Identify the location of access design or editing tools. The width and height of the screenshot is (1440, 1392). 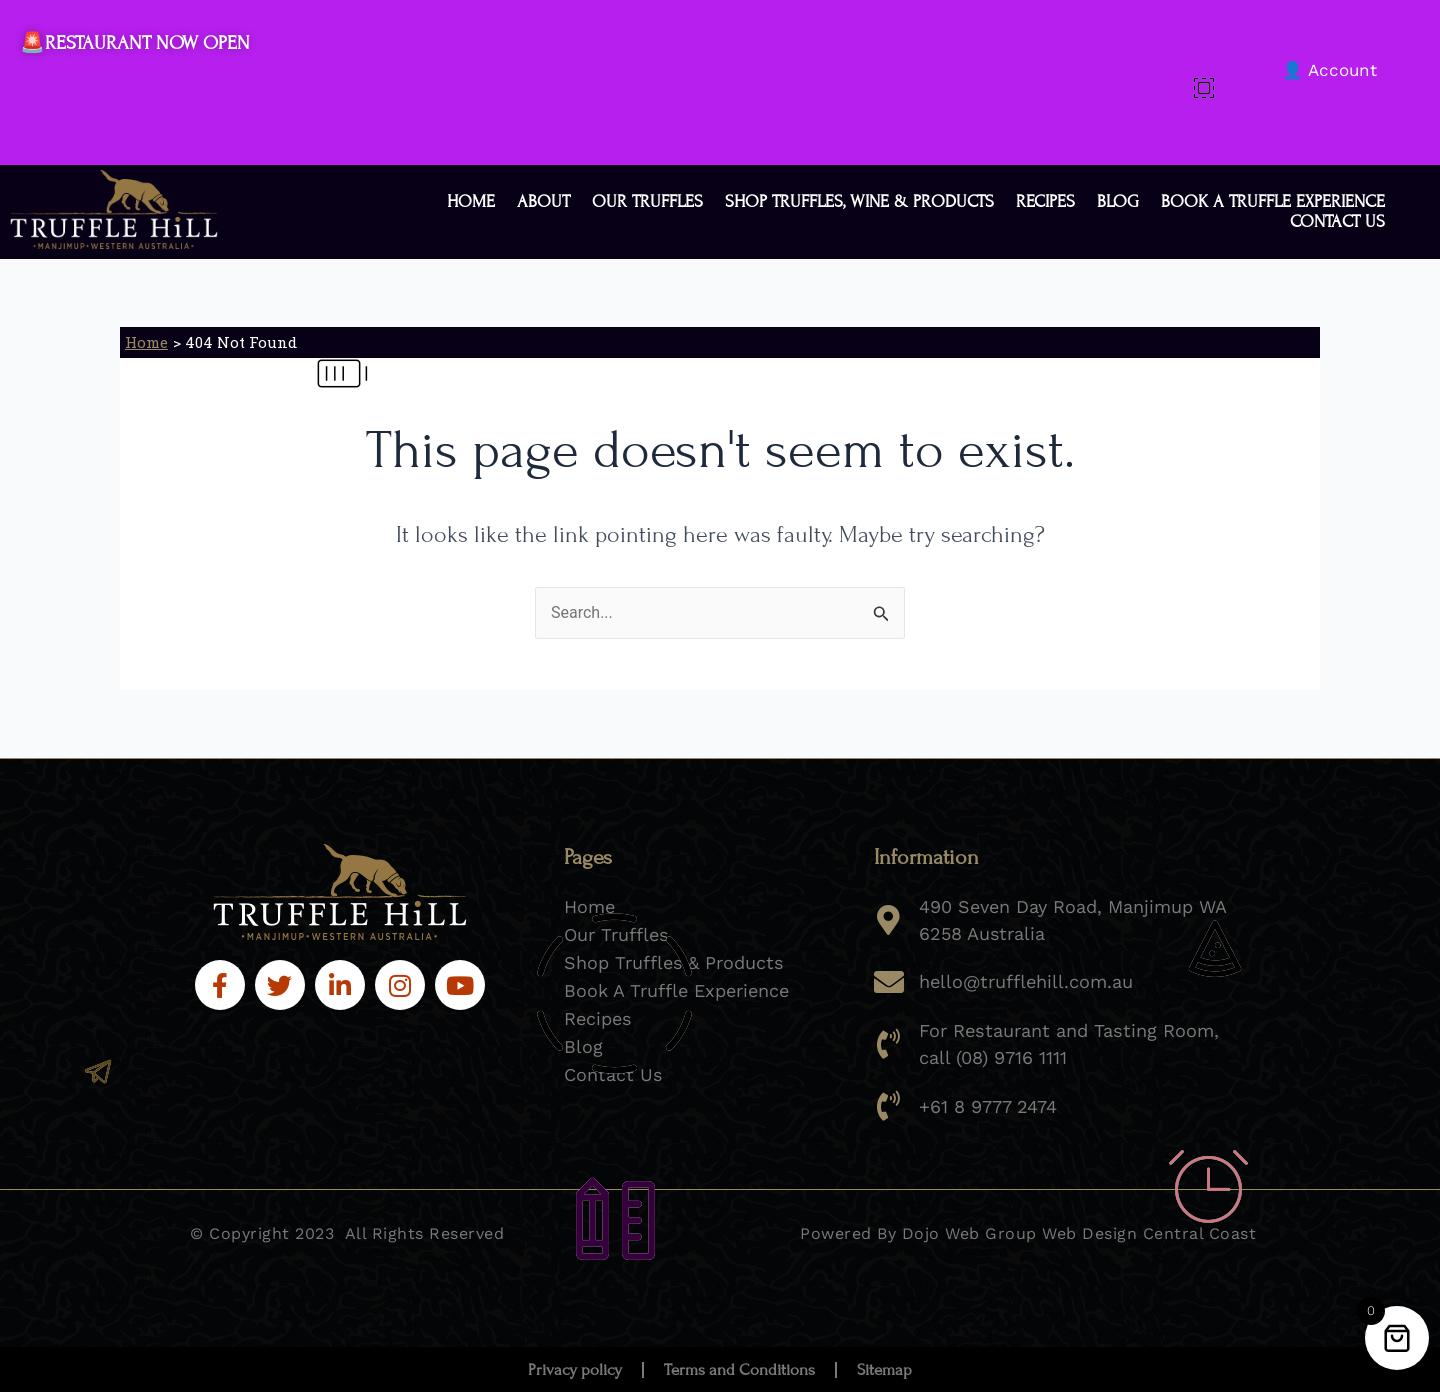
(615, 1220).